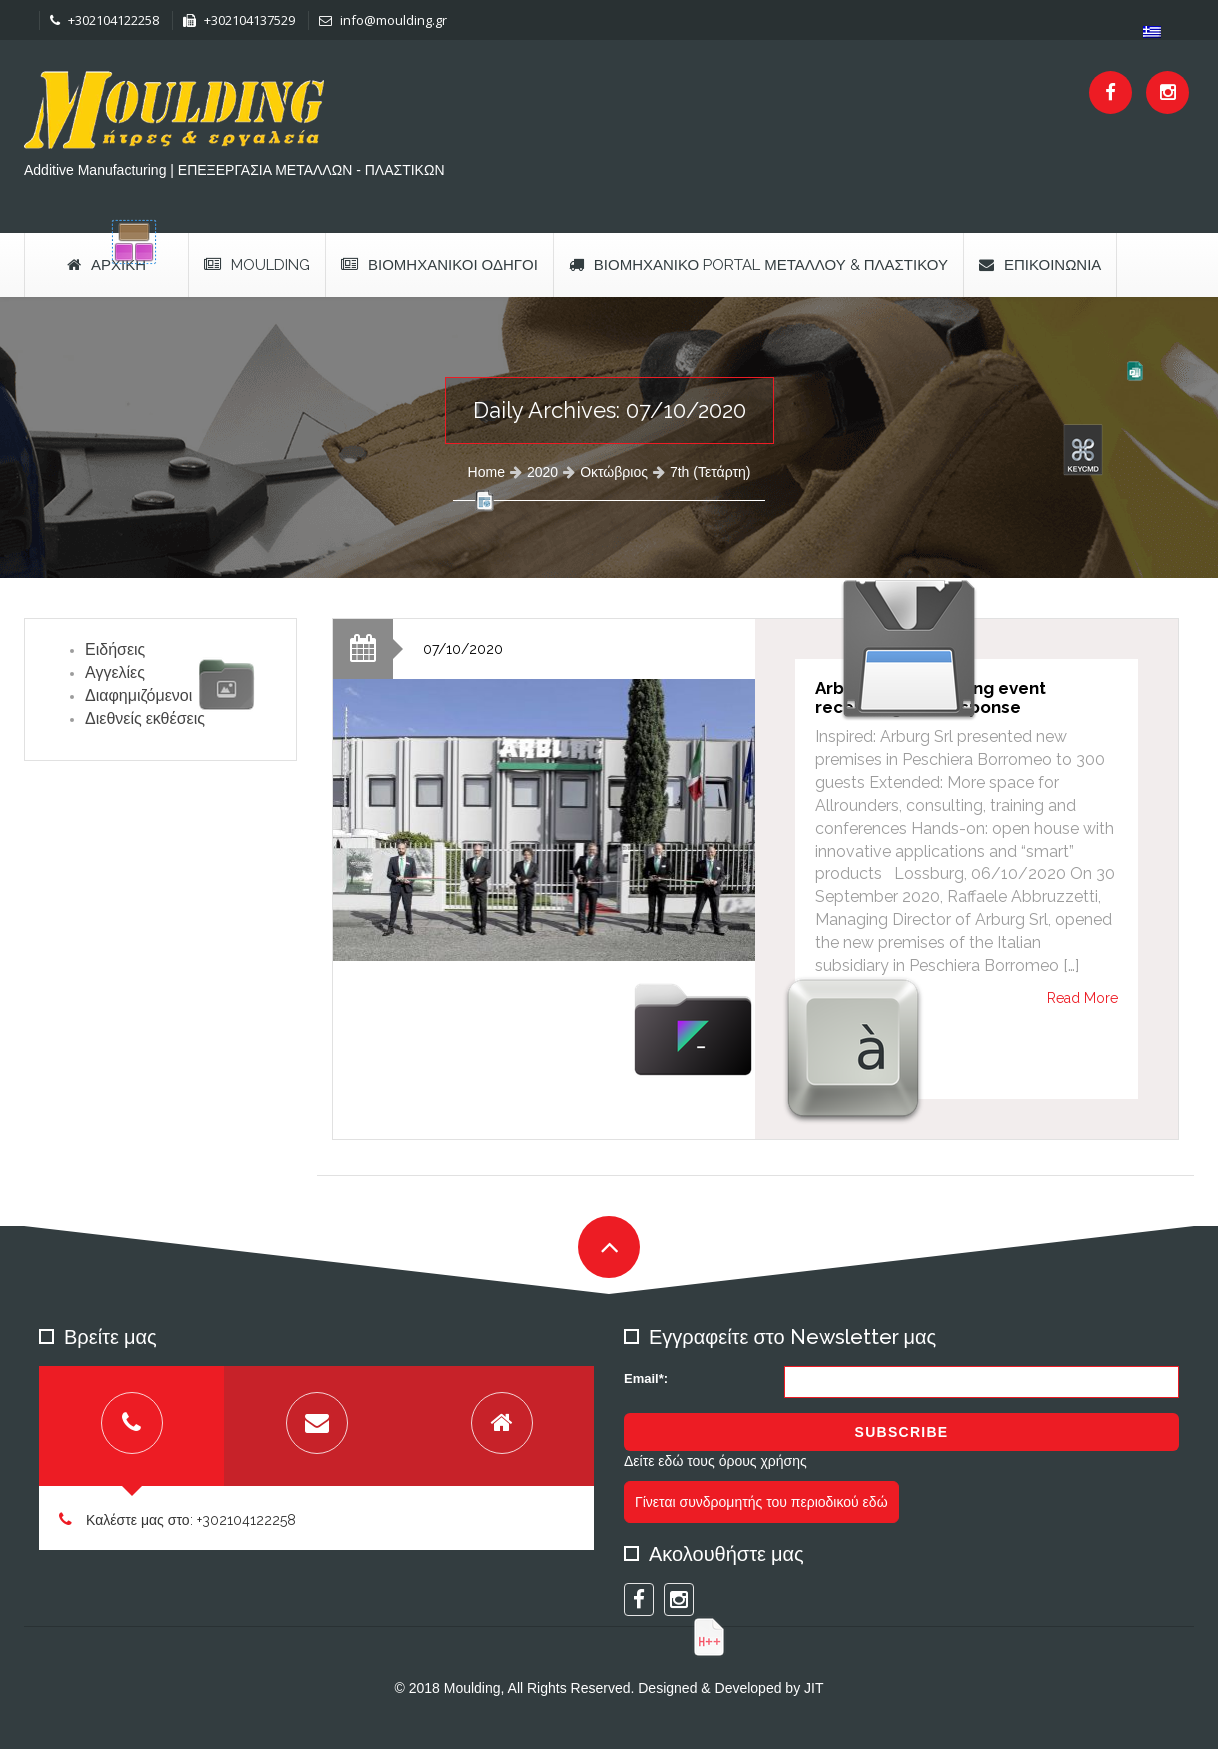 The image size is (1218, 1749). I want to click on select all items in the current view, so click(134, 242).